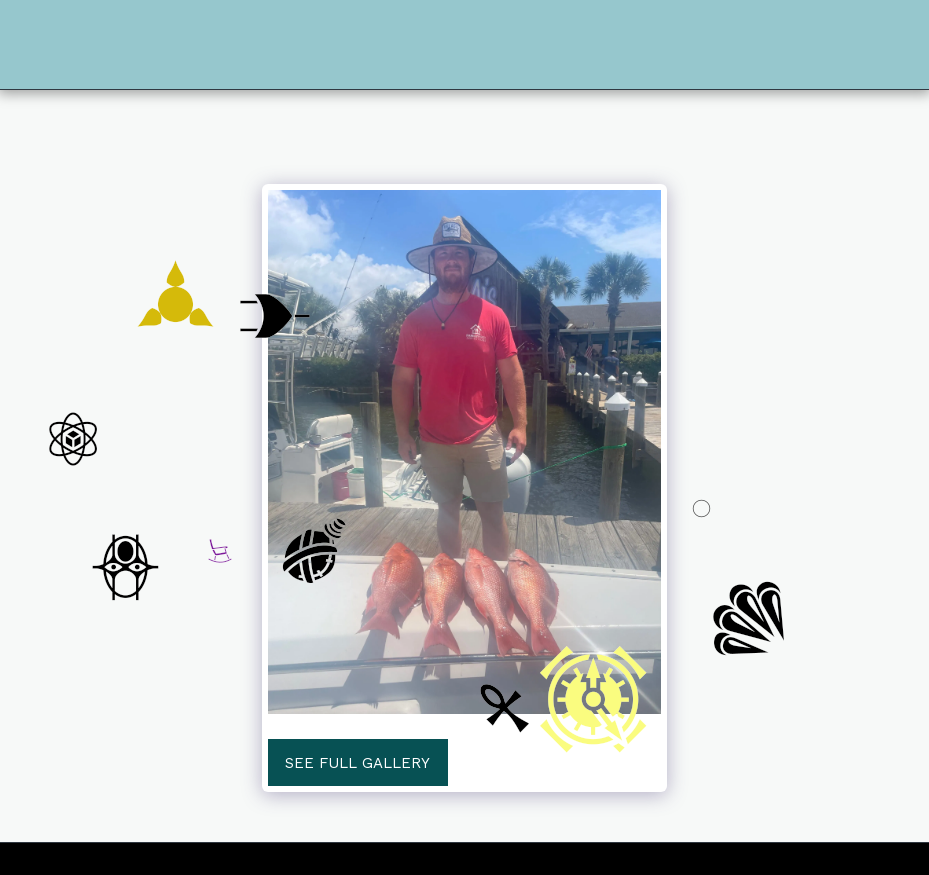  What do you see at coordinates (593, 699) in the screenshot?
I see `access automation or scheduled task settings` at bounding box center [593, 699].